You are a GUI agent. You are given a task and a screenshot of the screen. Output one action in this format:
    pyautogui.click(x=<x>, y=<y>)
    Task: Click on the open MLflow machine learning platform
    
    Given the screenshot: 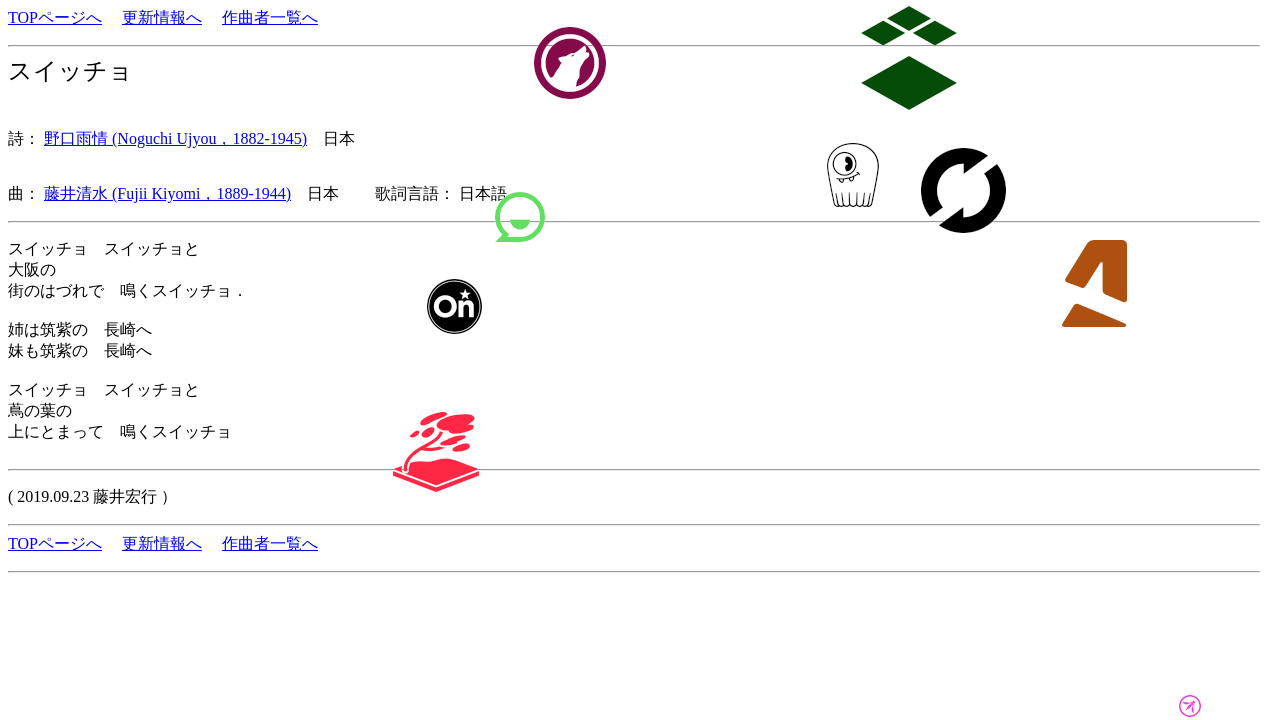 What is the action you would take?
    pyautogui.click(x=963, y=190)
    